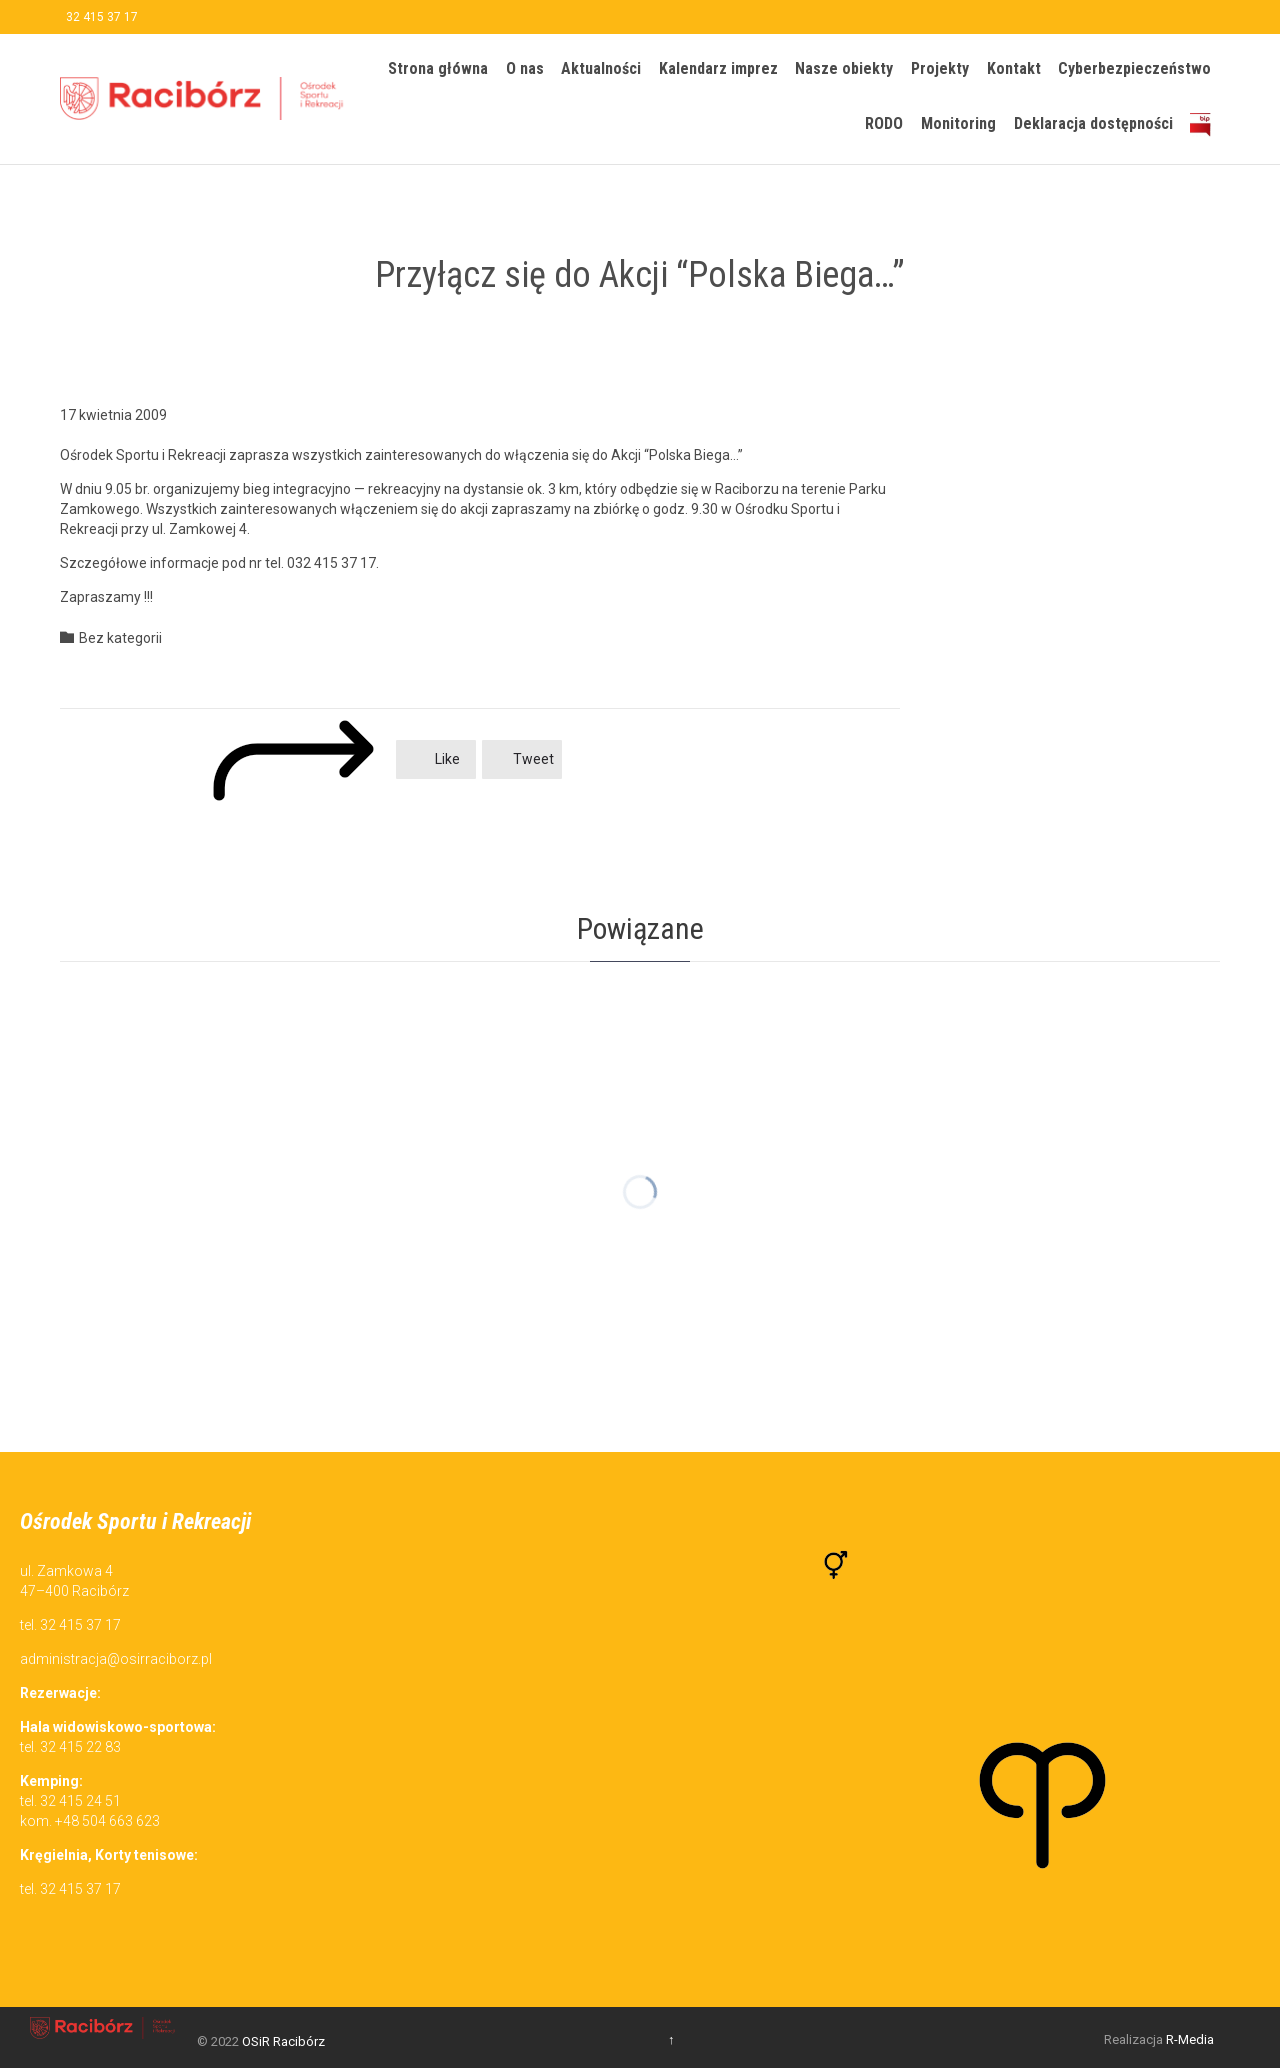 This screenshot has width=1280, height=2068. Describe the element at coordinates (293, 760) in the screenshot. I see `forward or share this item` at that location.